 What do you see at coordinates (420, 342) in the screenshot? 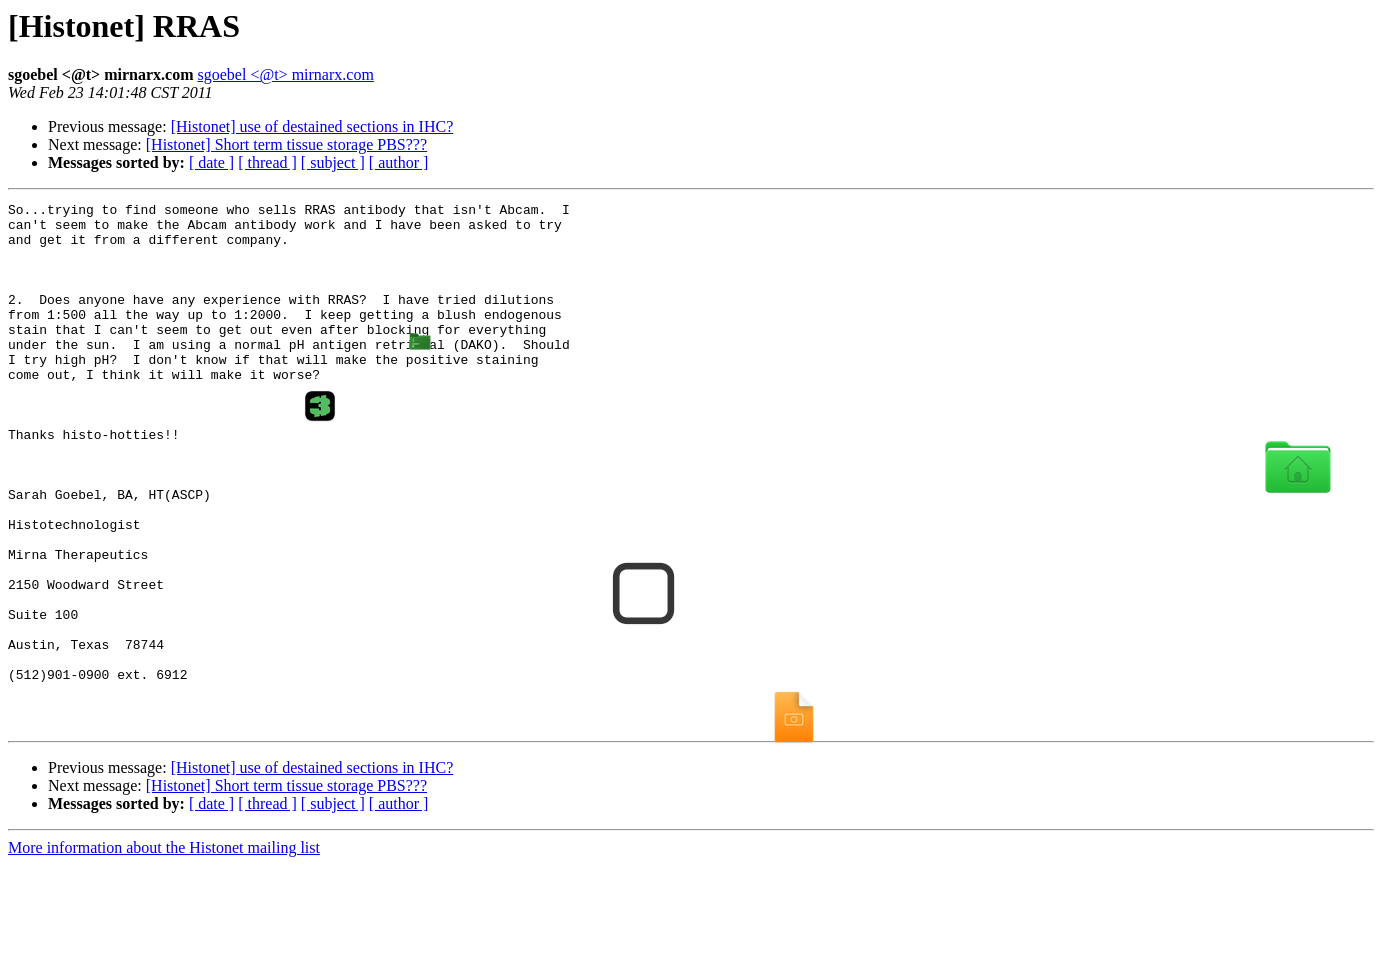
I see `folder containing windows insider or beta system files` at bounding box center [420, 342].